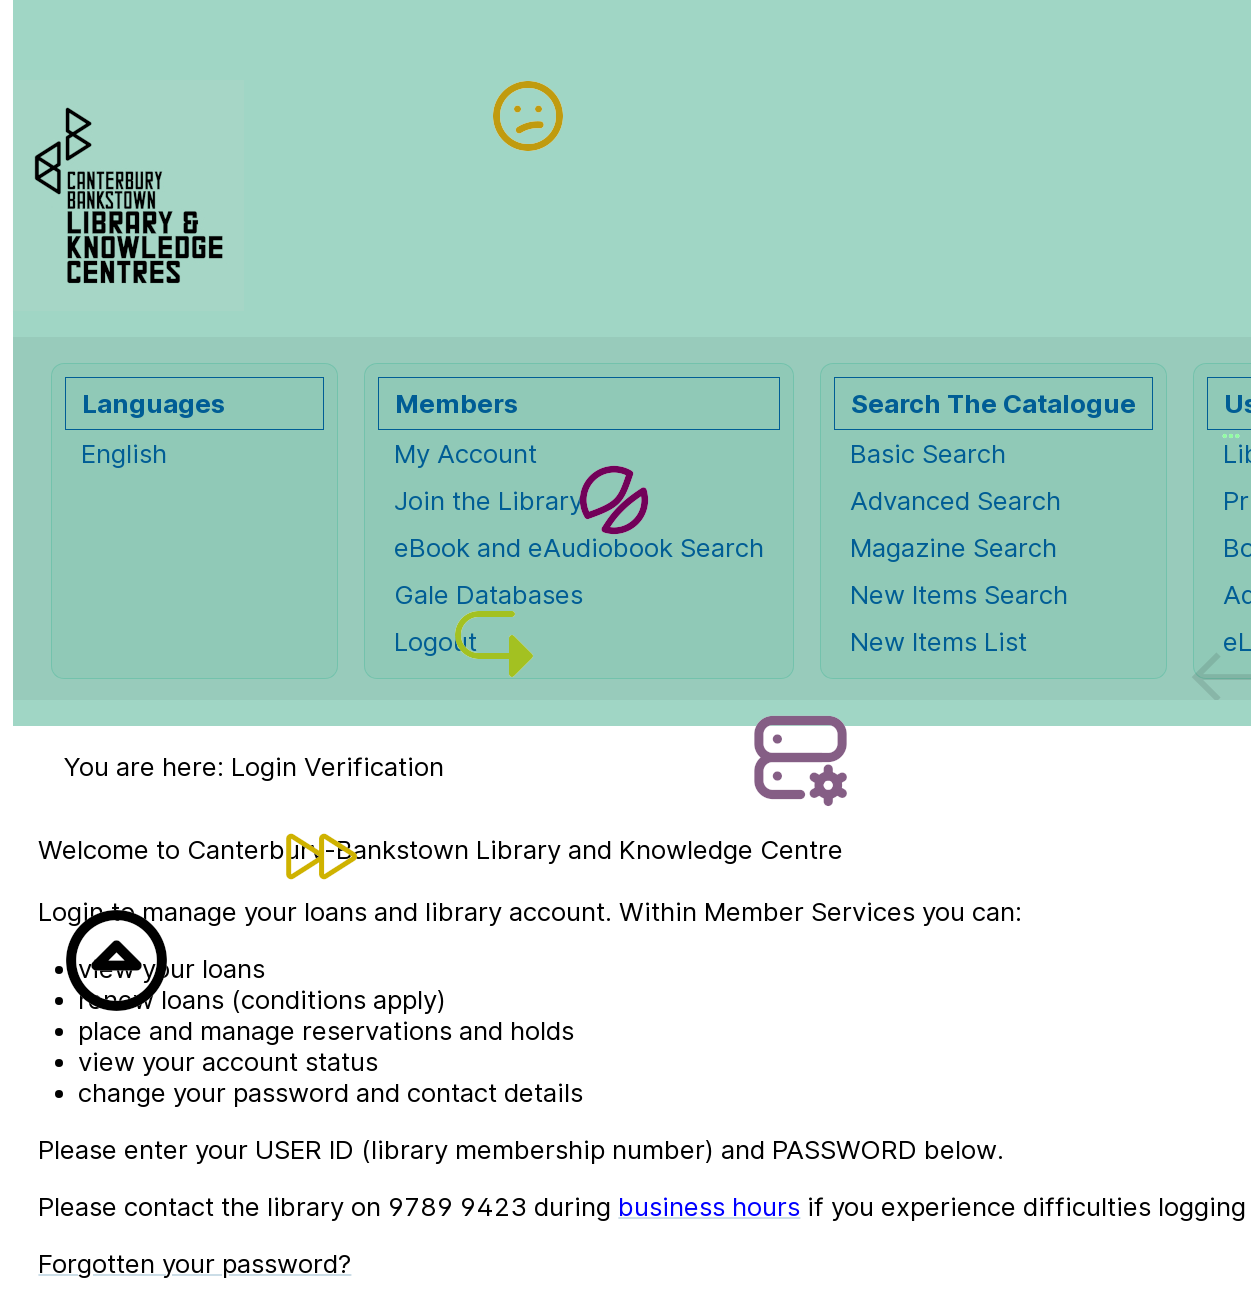  I want to click on scroll to top of page, so click(116, 960).